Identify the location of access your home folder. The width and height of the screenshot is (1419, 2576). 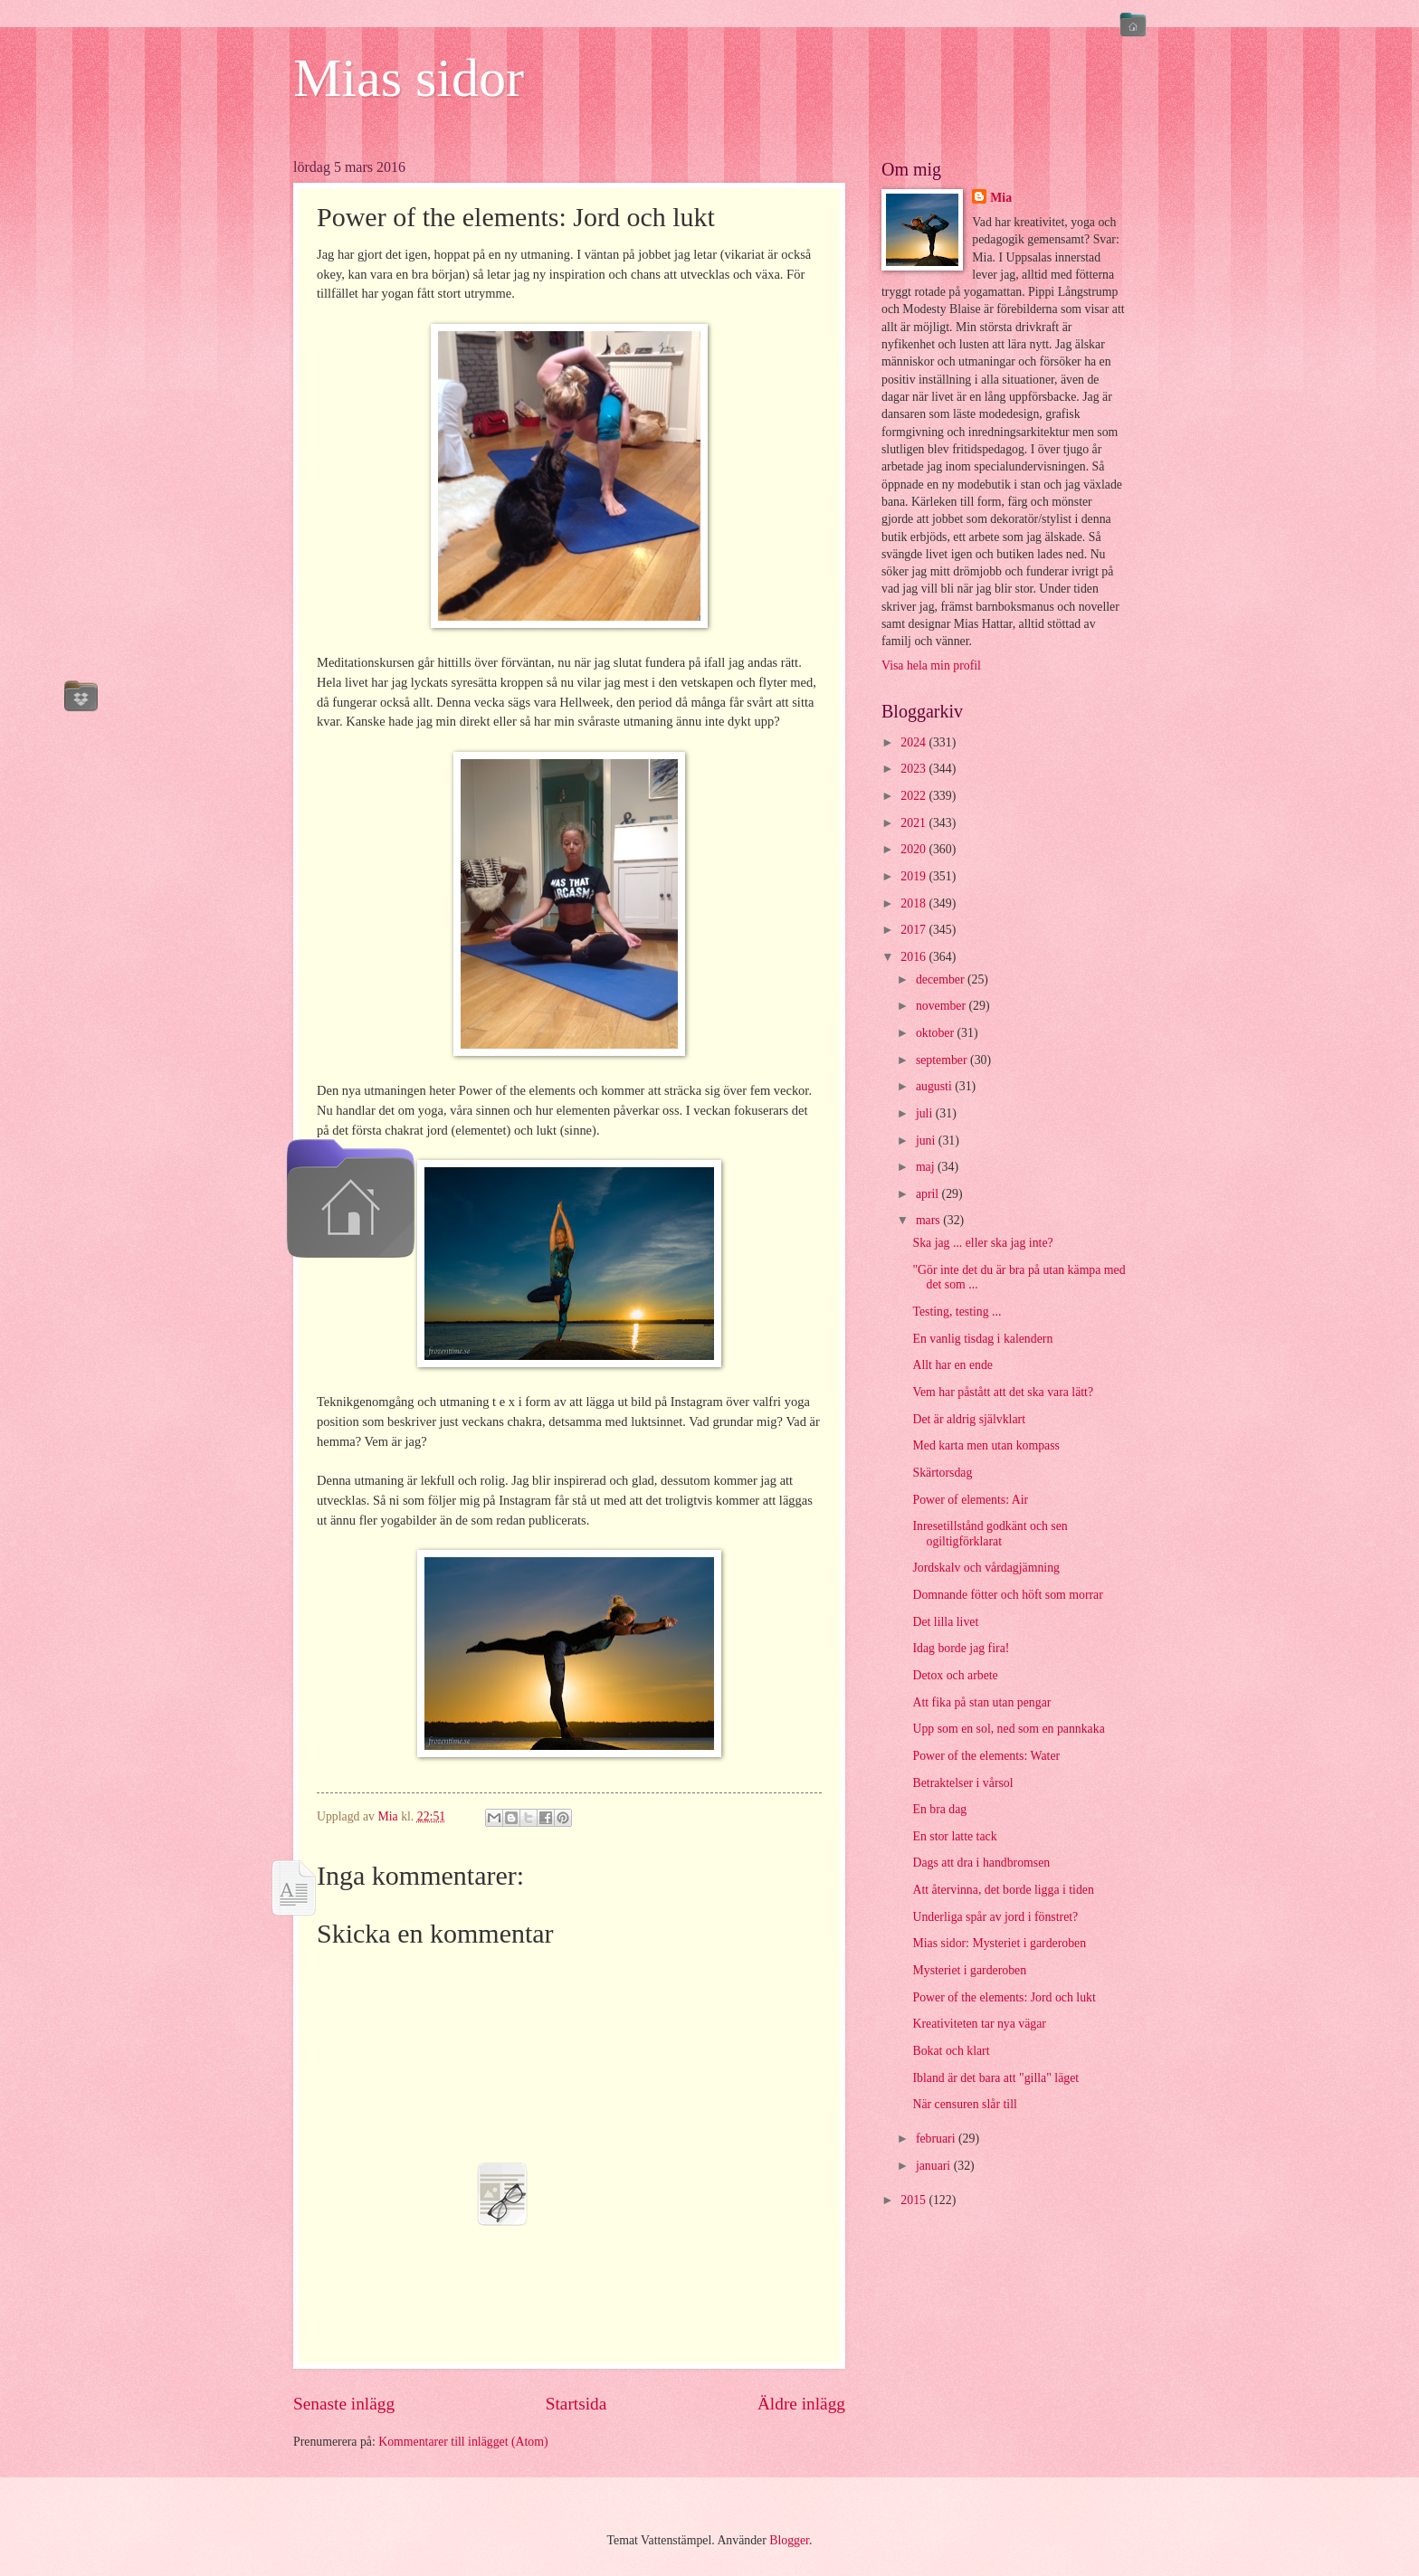
(1133, 24).